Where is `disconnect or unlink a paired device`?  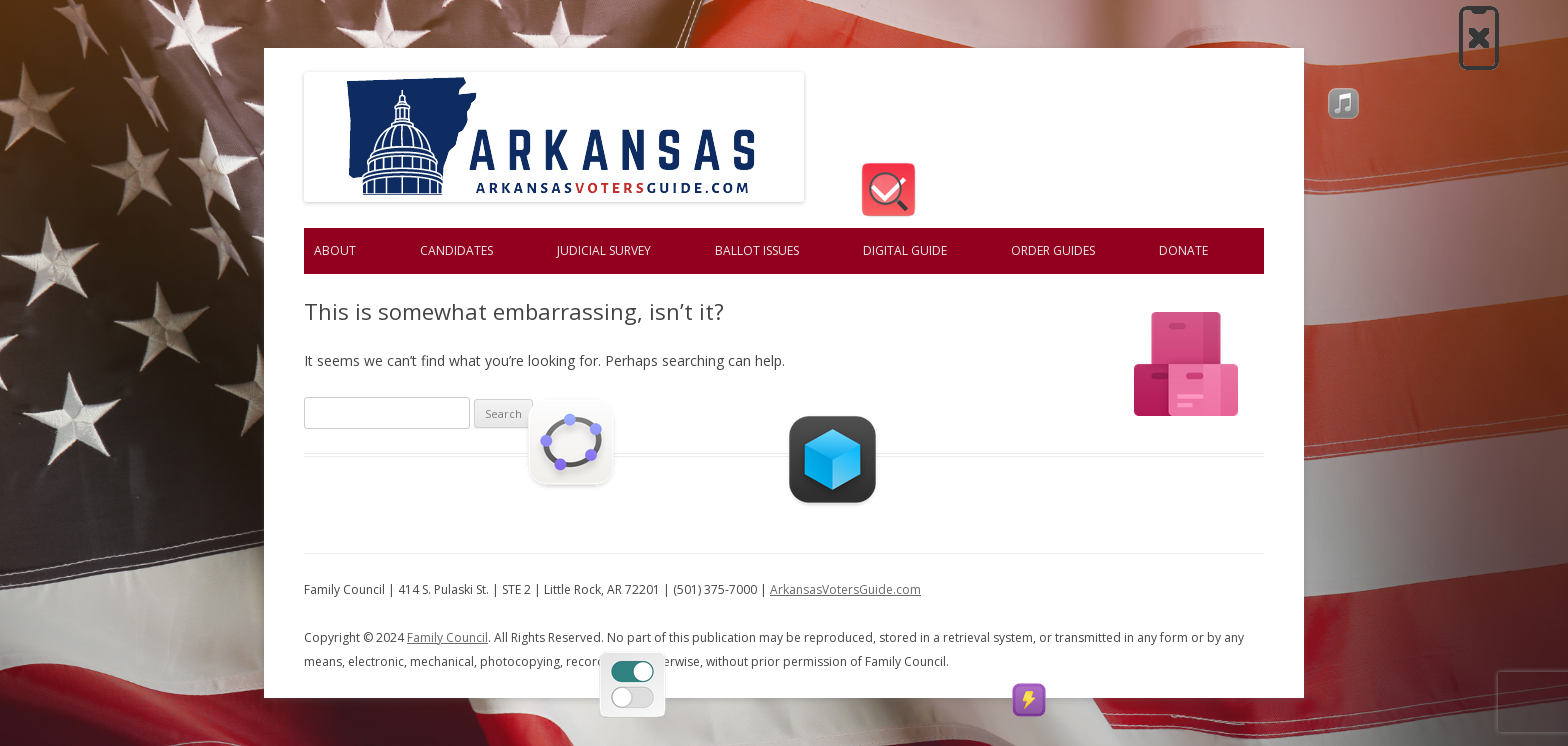
disconnect or unlink a paired device is located at coordinates (1479, 38).